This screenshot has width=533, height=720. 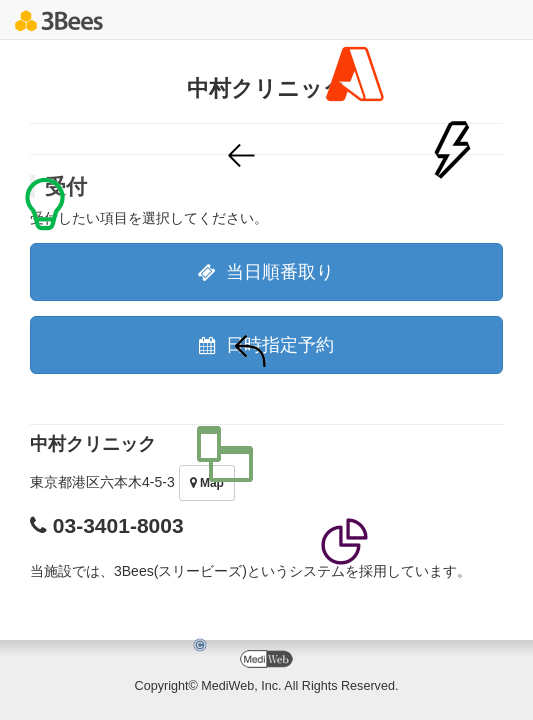 What do you see at coordinates (451, 150) in the screenshot?
I see `indicates an event or event handler in code` at bounding box center [451, 150].